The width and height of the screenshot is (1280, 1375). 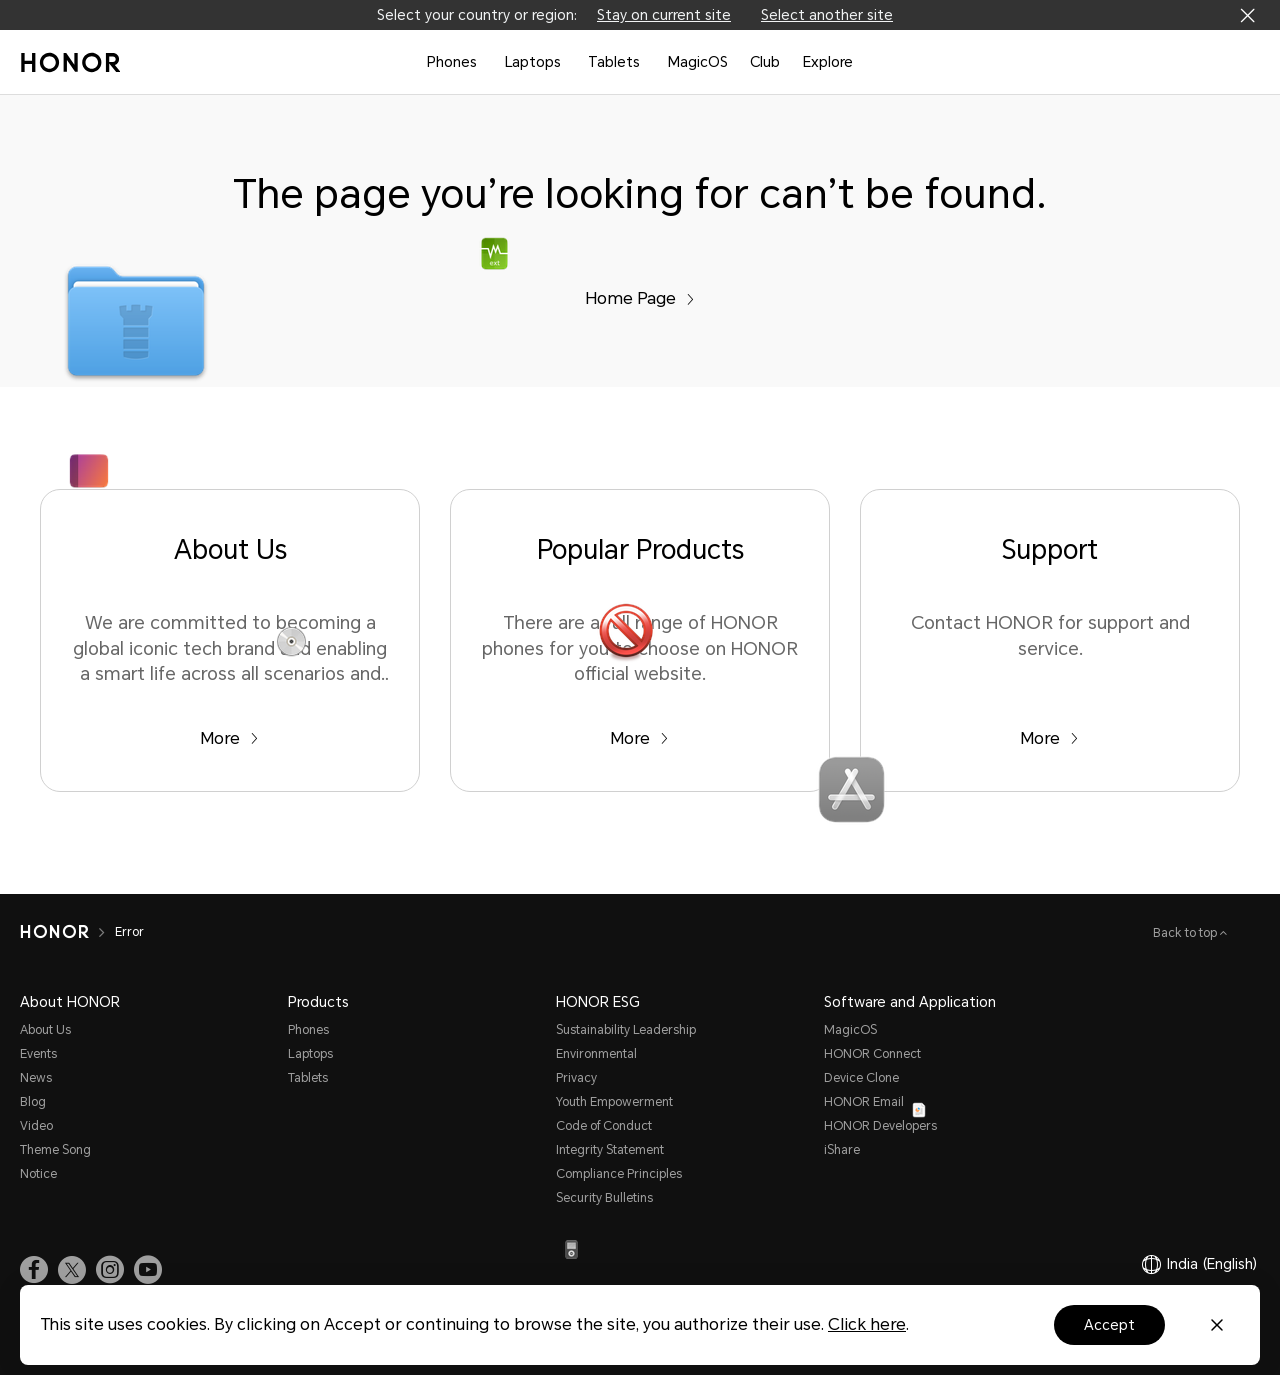 I want to click on access the desktop folder, so click(x=89, y=470).